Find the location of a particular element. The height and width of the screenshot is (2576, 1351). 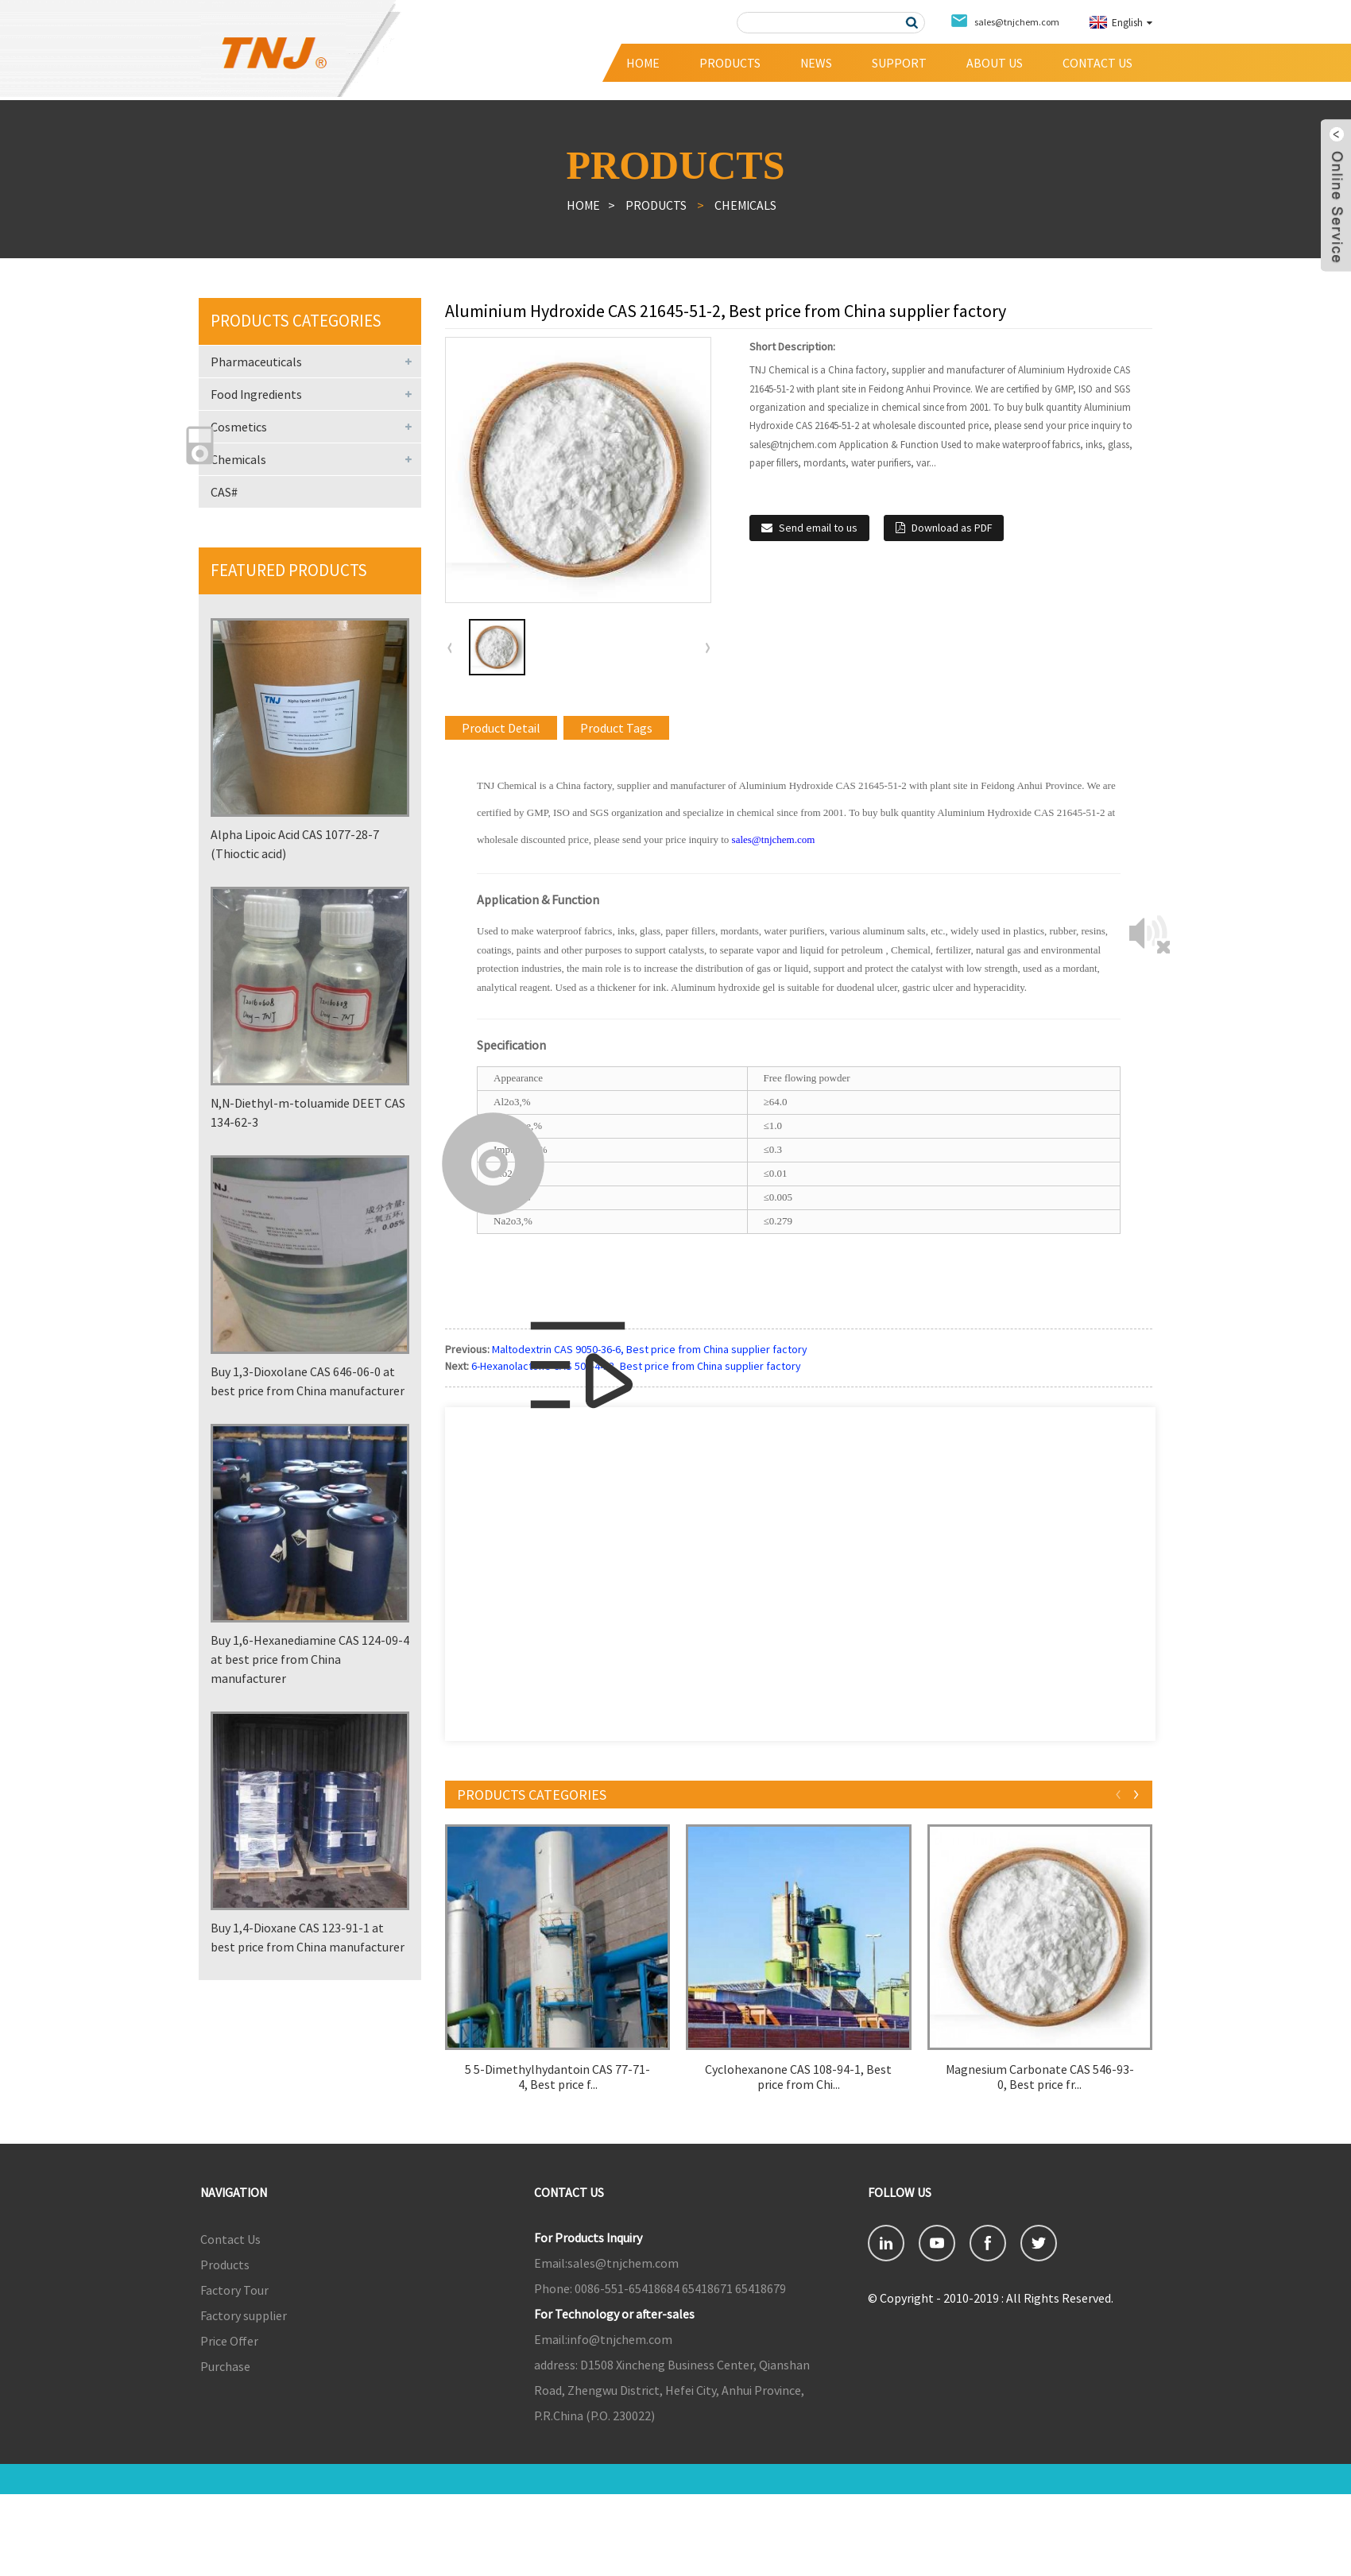

view or manage the play queue is located at coordinates (578, 1361).